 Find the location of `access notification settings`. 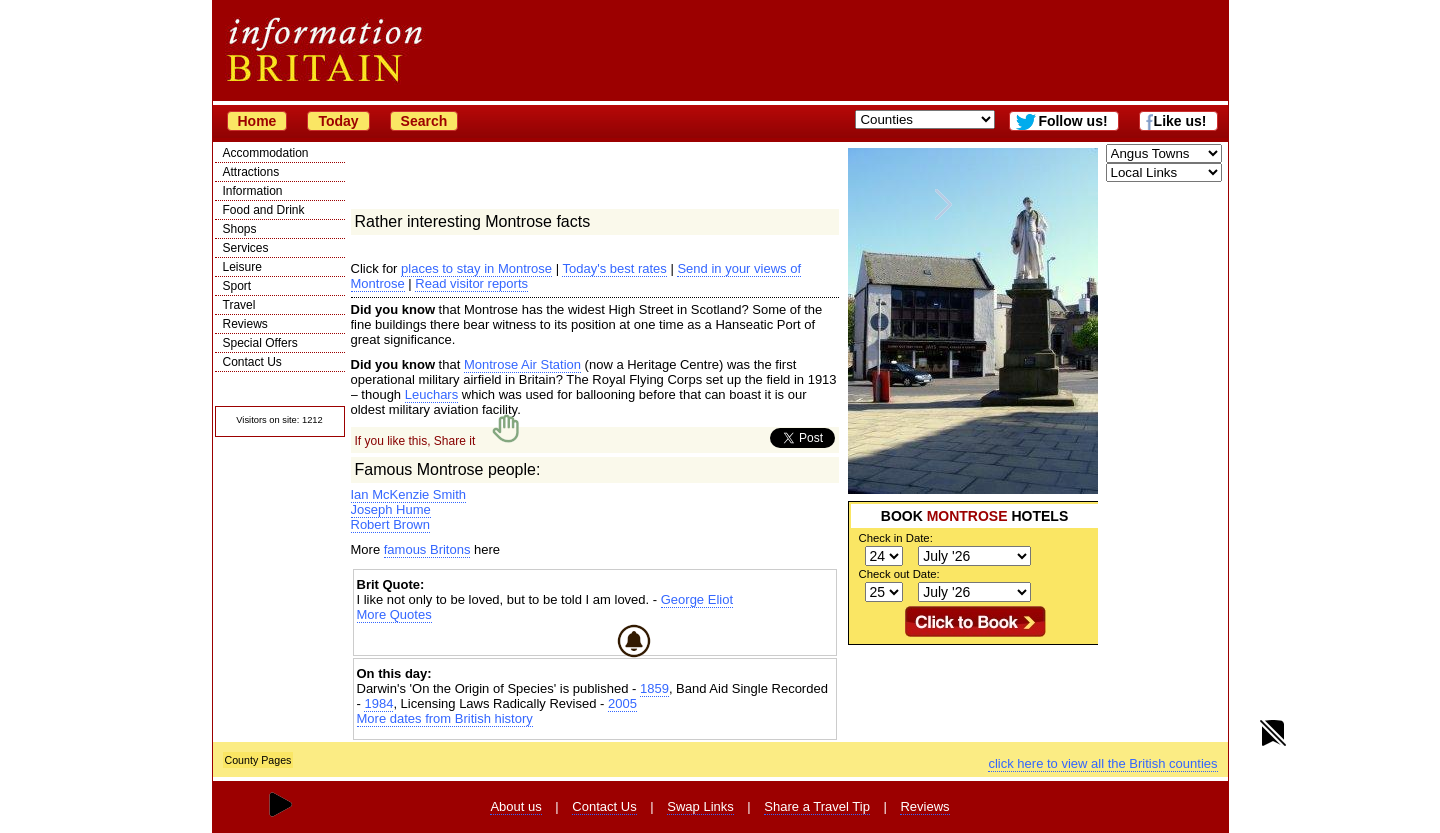

access notification settings is located at coordinates (634, 641).